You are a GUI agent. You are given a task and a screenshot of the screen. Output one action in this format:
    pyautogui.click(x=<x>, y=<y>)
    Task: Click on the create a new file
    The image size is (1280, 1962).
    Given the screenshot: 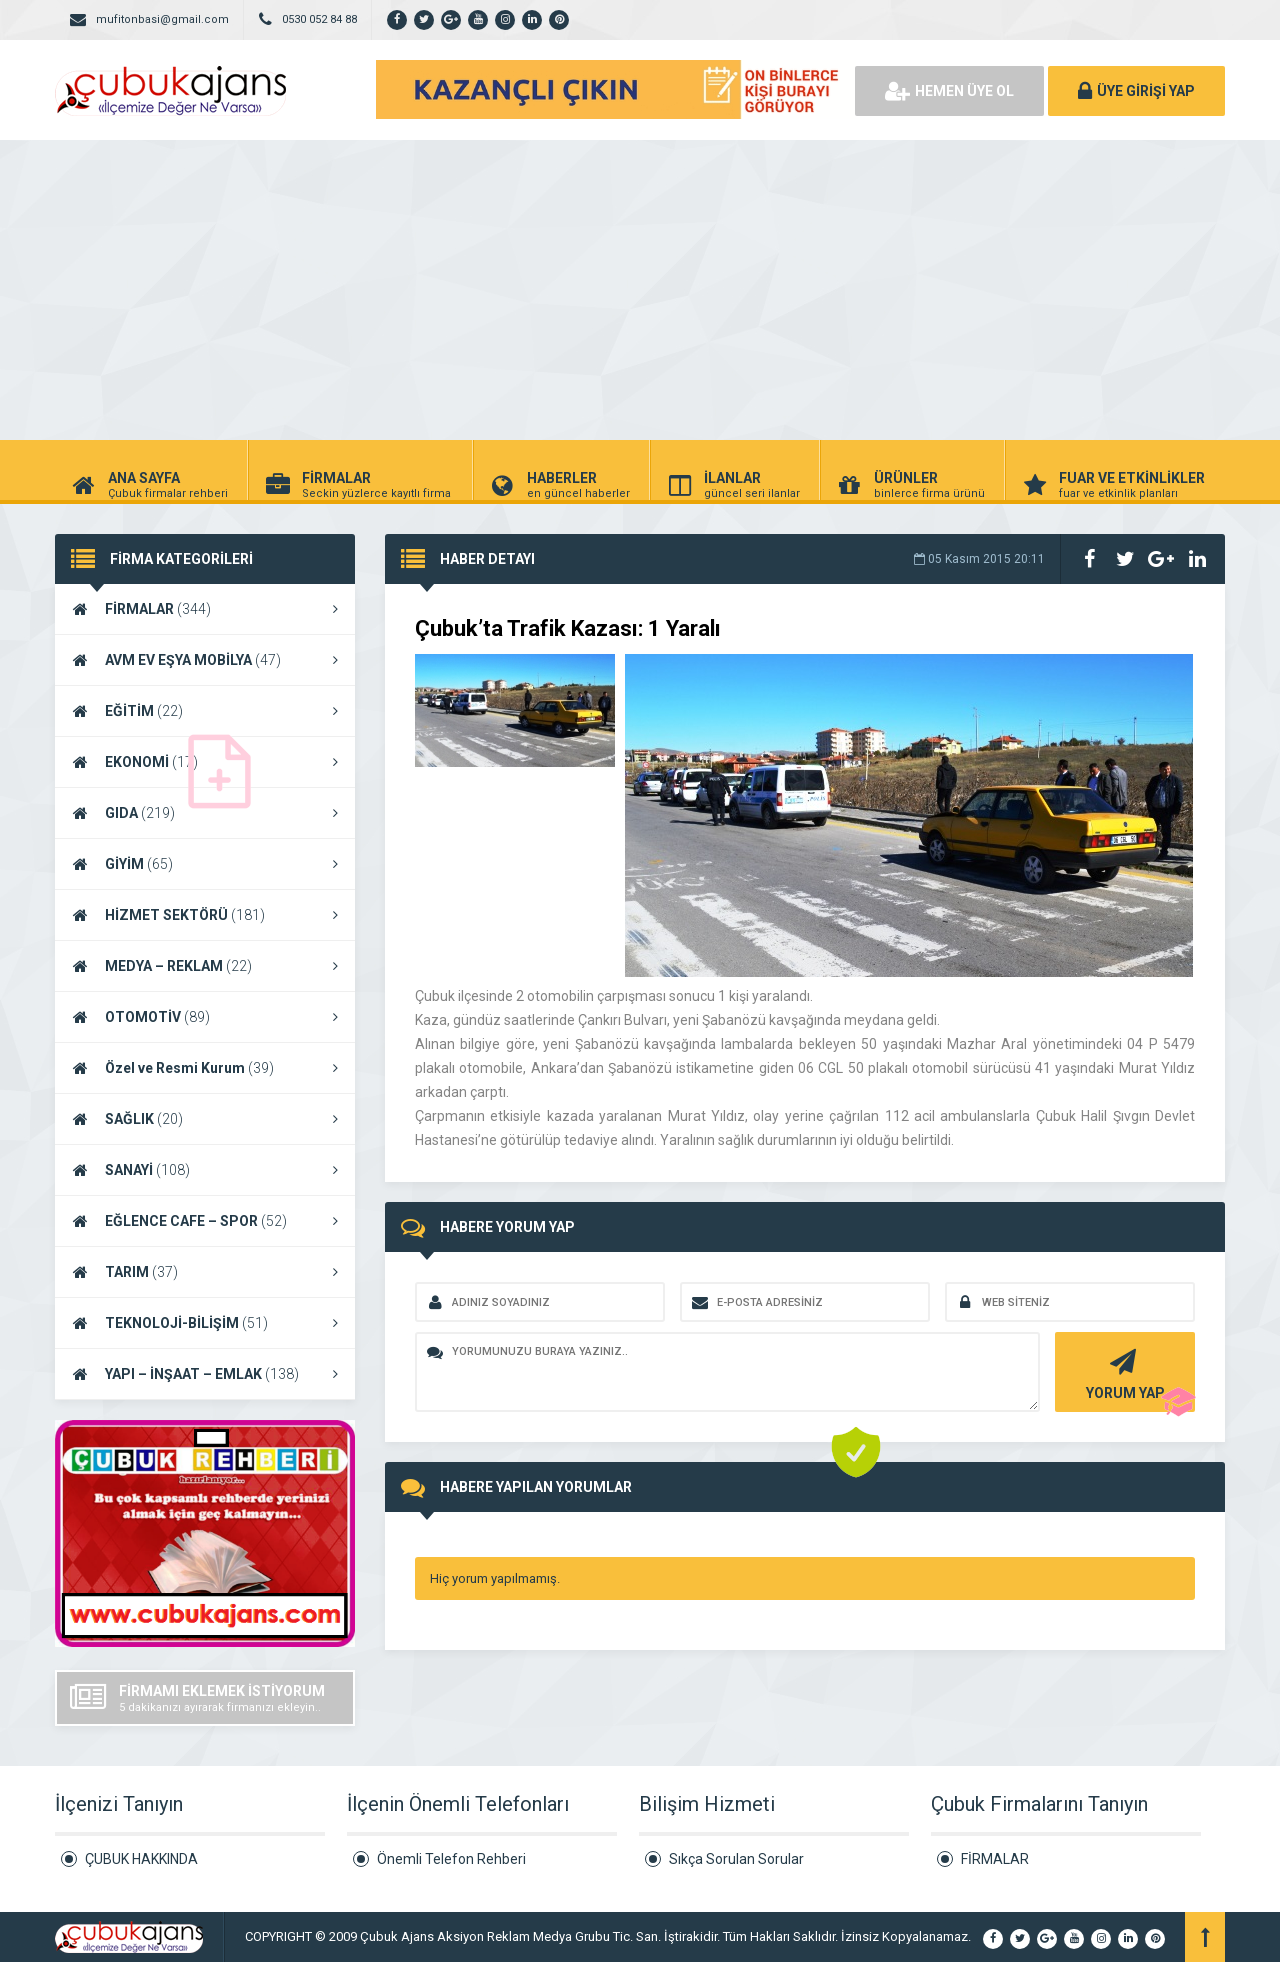 What is the action you would take?
    pyautogui.click(x=219, y=771)
    